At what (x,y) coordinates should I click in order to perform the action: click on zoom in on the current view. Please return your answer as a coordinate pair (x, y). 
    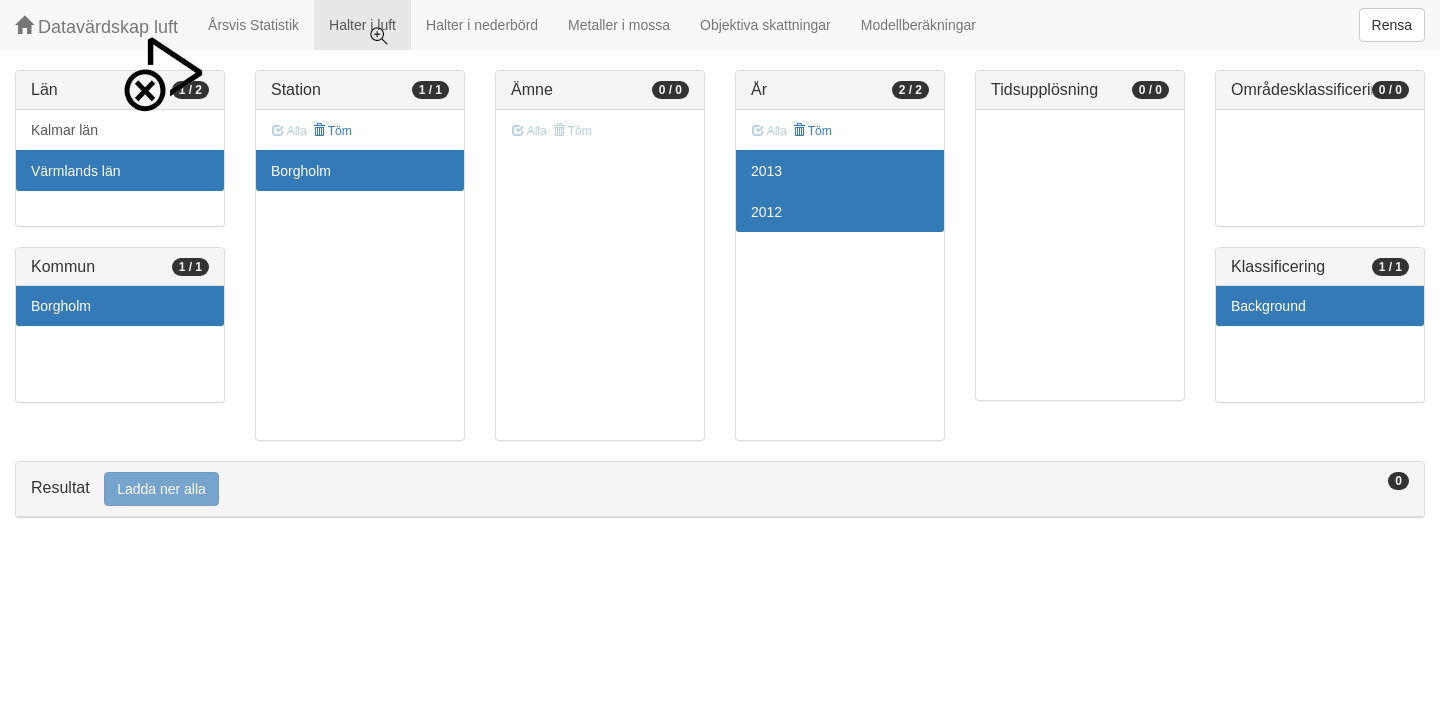
    Looking at the image, I should click on (379, 36).